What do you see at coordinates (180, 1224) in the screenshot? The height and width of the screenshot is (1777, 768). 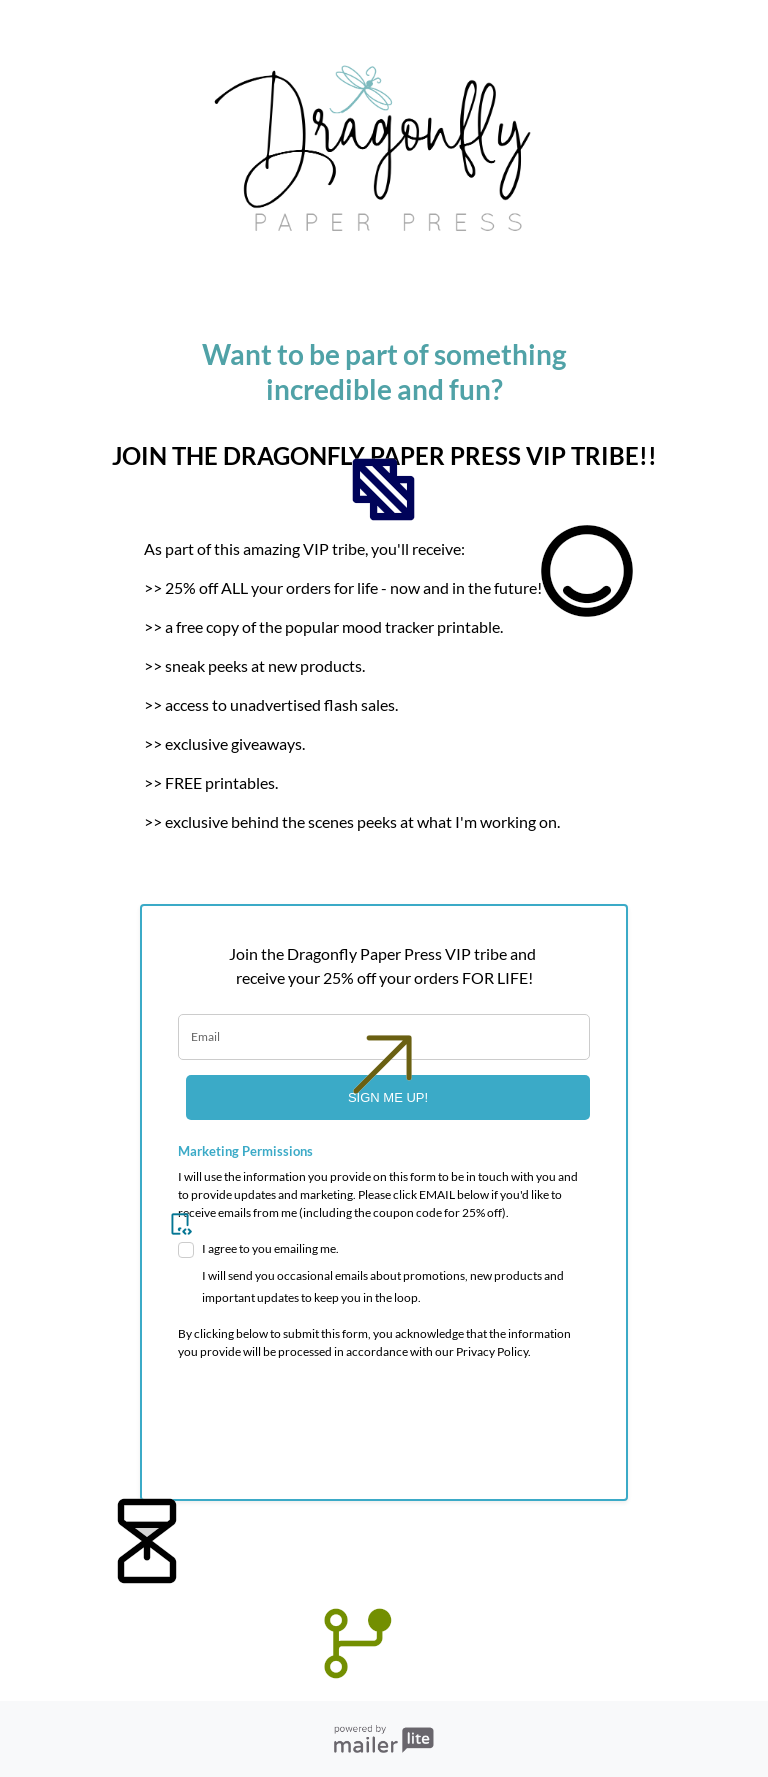 I see `access tablet developer tools` at bounding box center [180, 1224].